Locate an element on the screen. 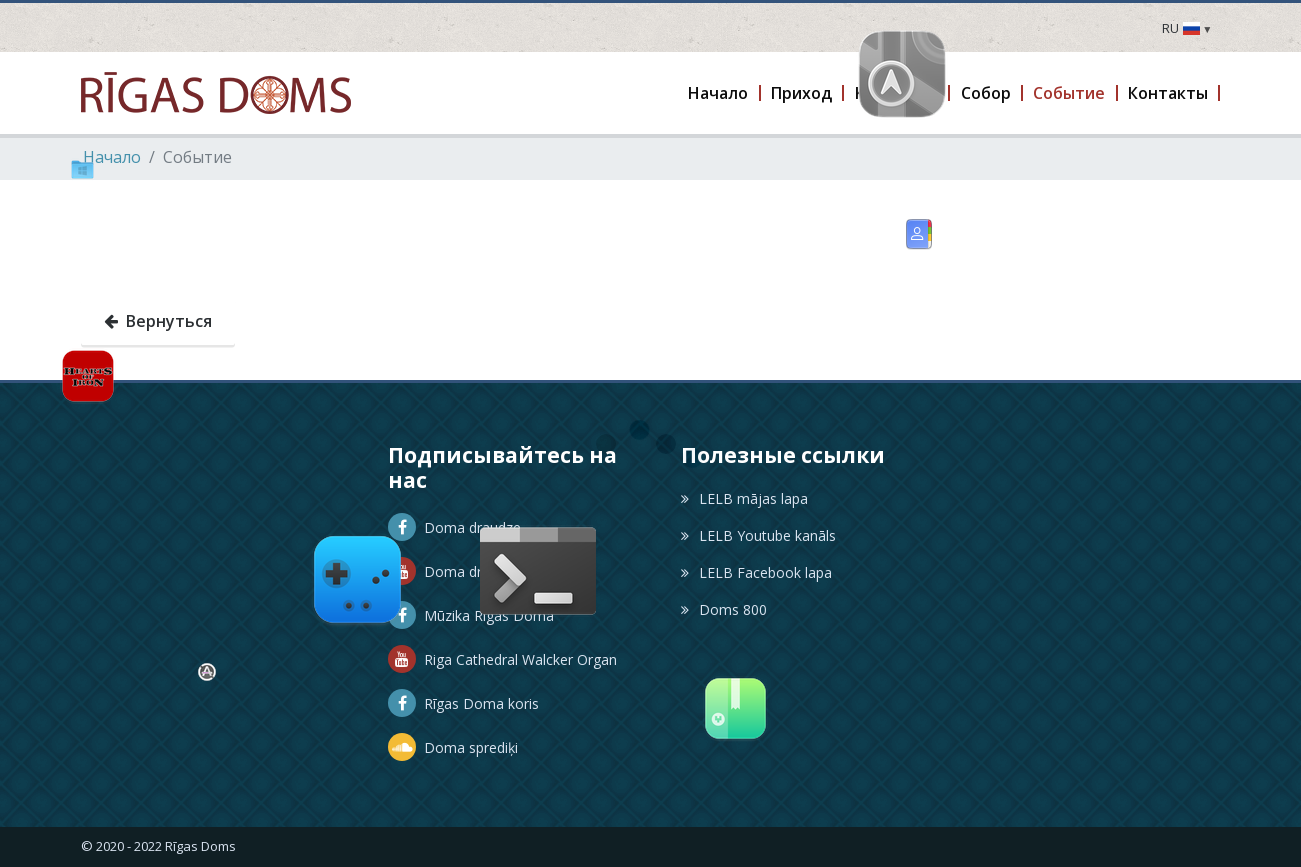 The height and width of the screenshot is (867, 1301). open wine file manager for windows applications is located at coordinates (82, 169).